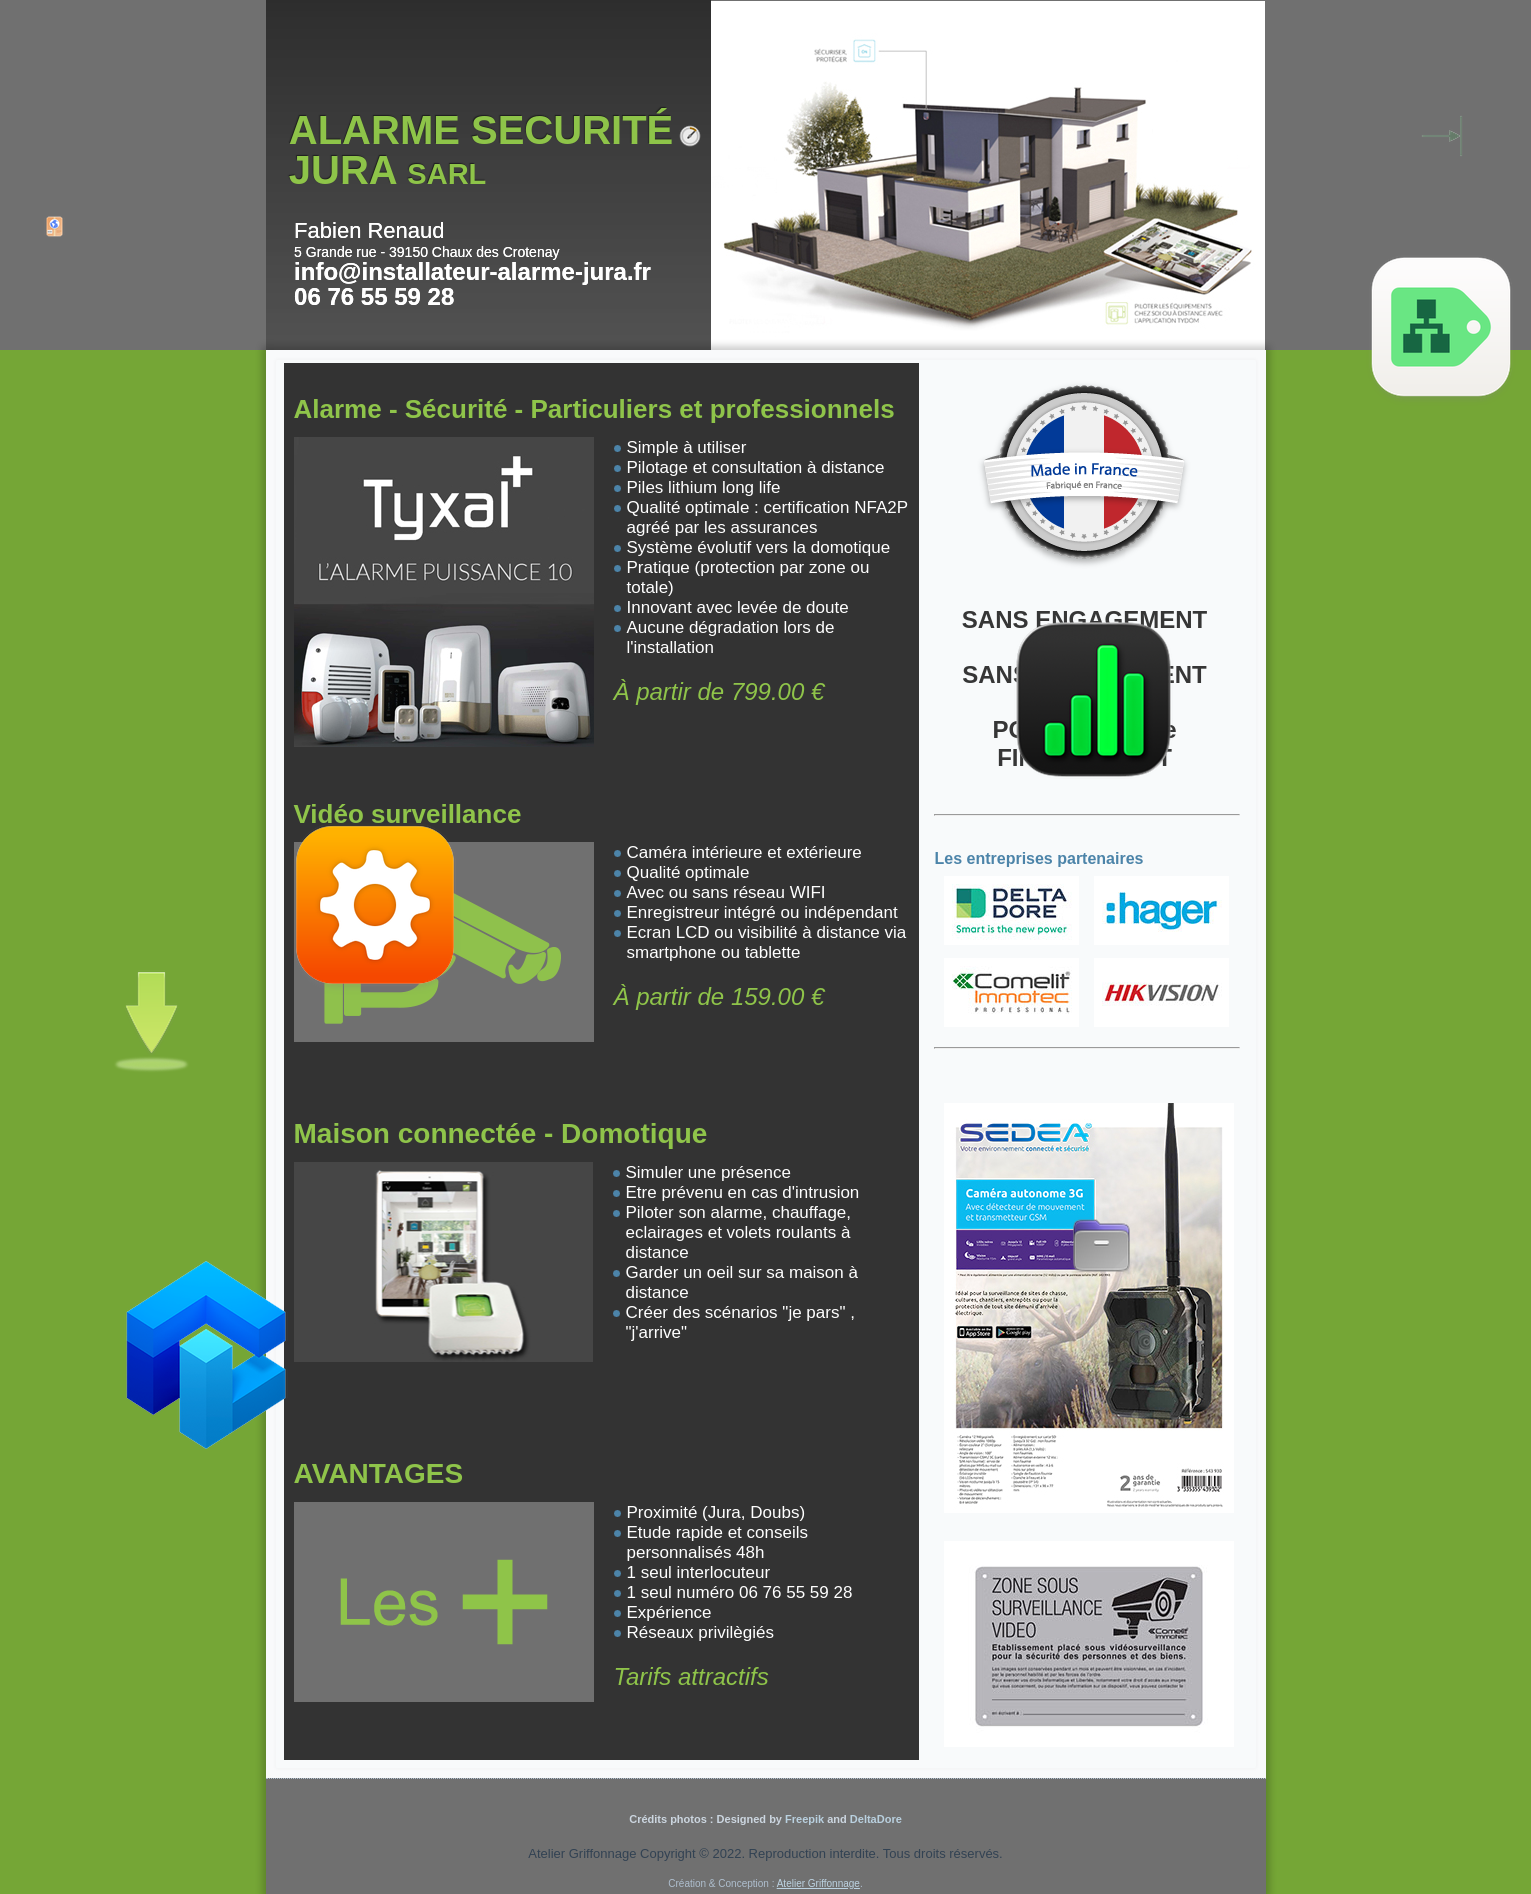 The image size is (1531, 1894). I want to click on open the file manager, so click(1101, 1245).